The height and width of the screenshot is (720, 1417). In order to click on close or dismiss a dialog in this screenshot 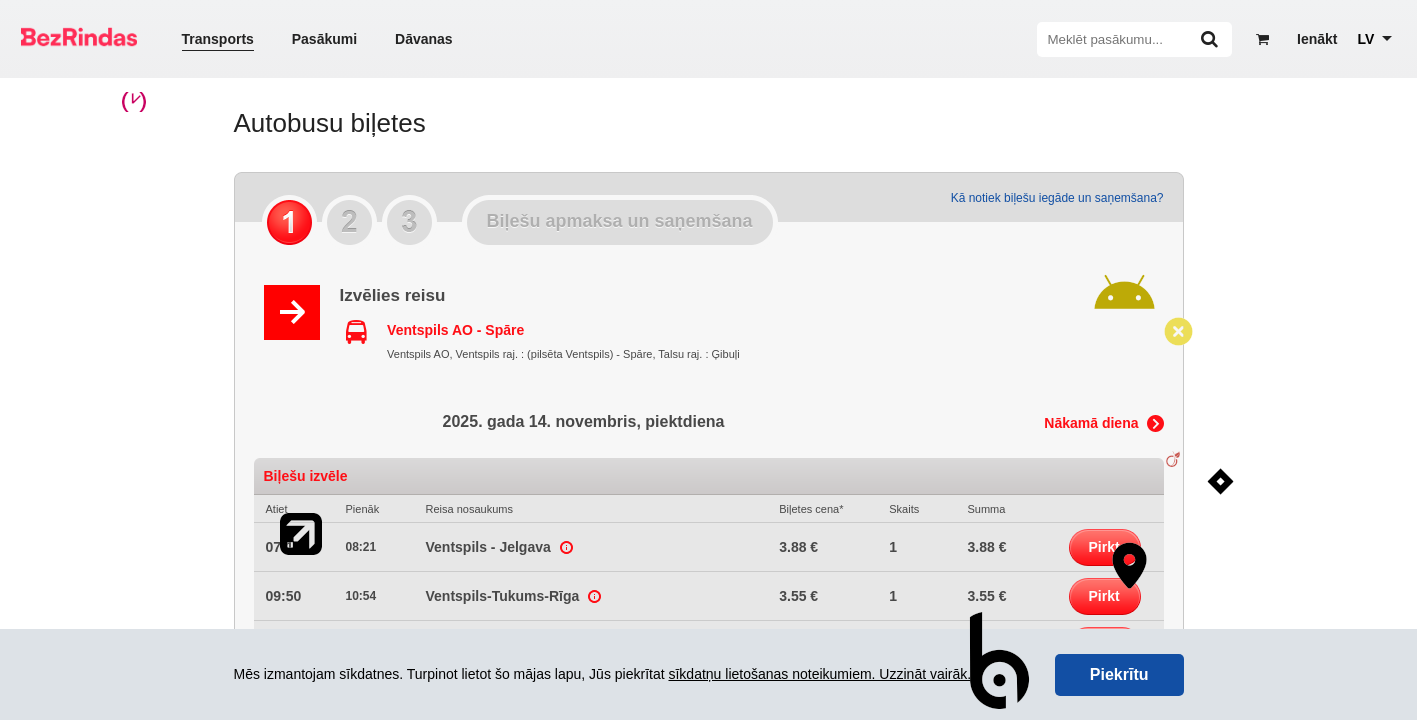, I will do `click(1178, 331)`.